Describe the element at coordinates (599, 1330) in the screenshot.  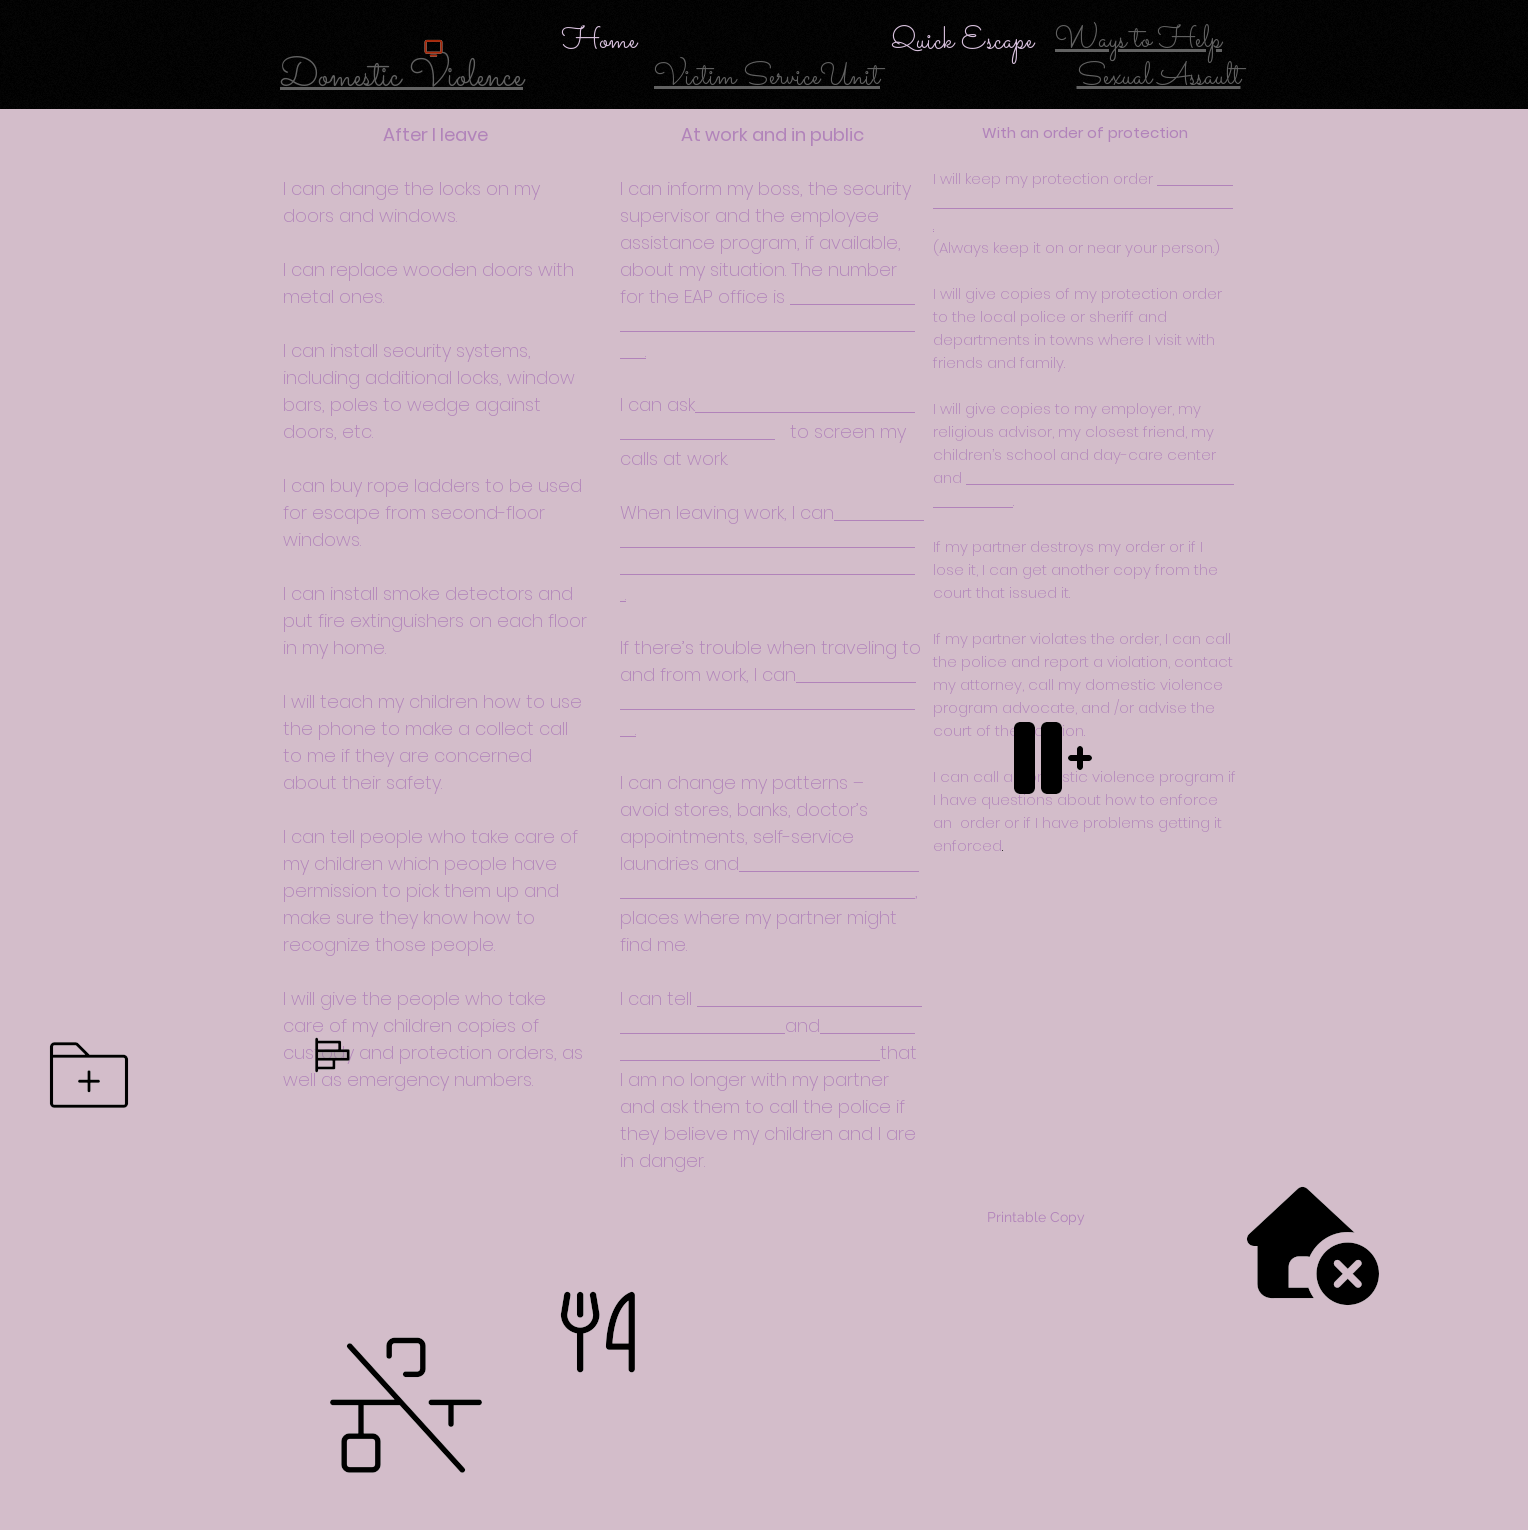
I see `browse nearby restaurants or dining options` at that location.